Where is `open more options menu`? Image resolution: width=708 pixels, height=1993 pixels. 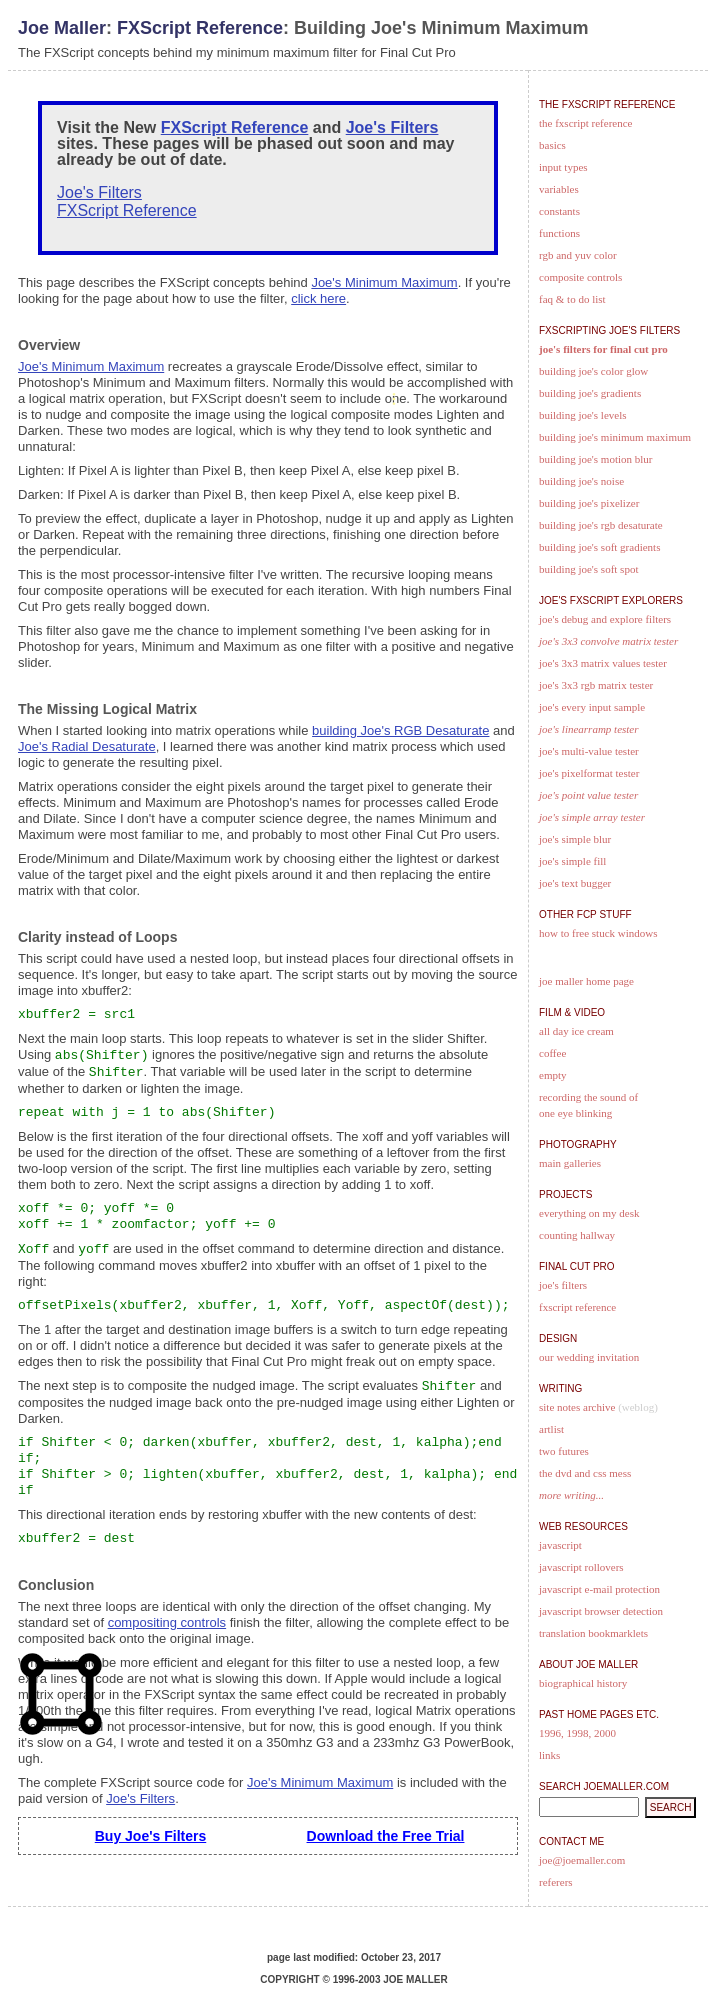
open more options menu is located at coordinates (394, 399).